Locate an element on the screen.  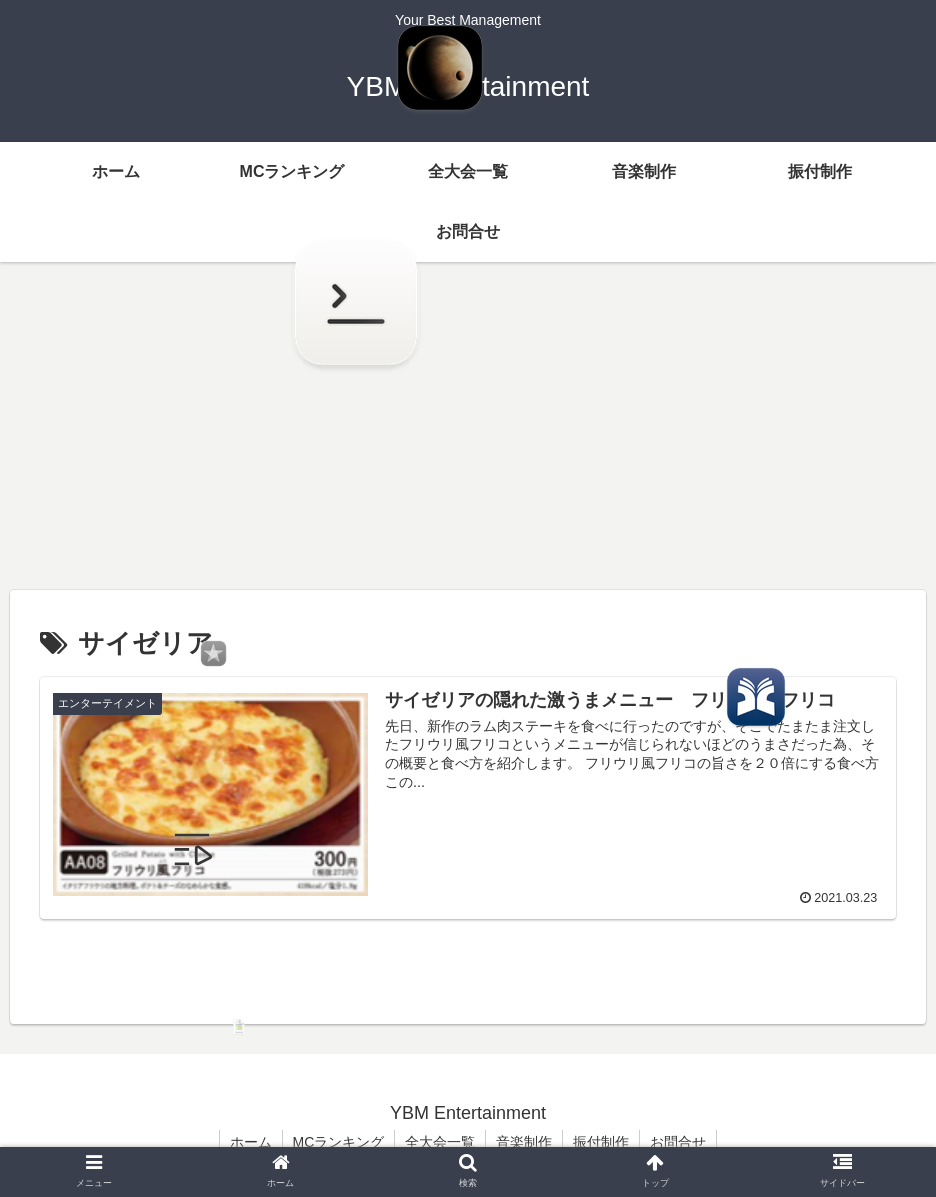
open the iTunes Store app is located at coordinates (213, 653).